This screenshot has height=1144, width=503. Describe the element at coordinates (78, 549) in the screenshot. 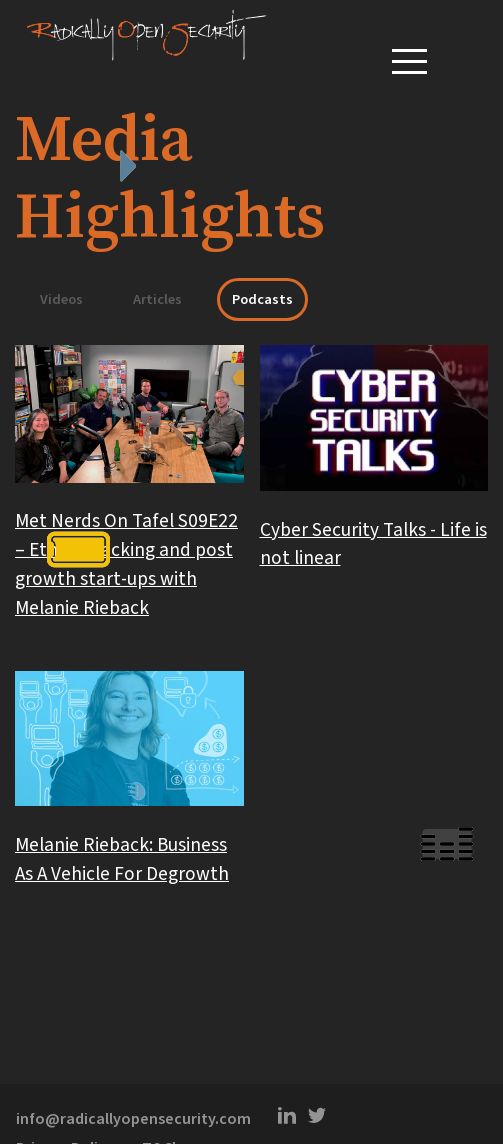

I see `rotate device to landscape mode` at that location.